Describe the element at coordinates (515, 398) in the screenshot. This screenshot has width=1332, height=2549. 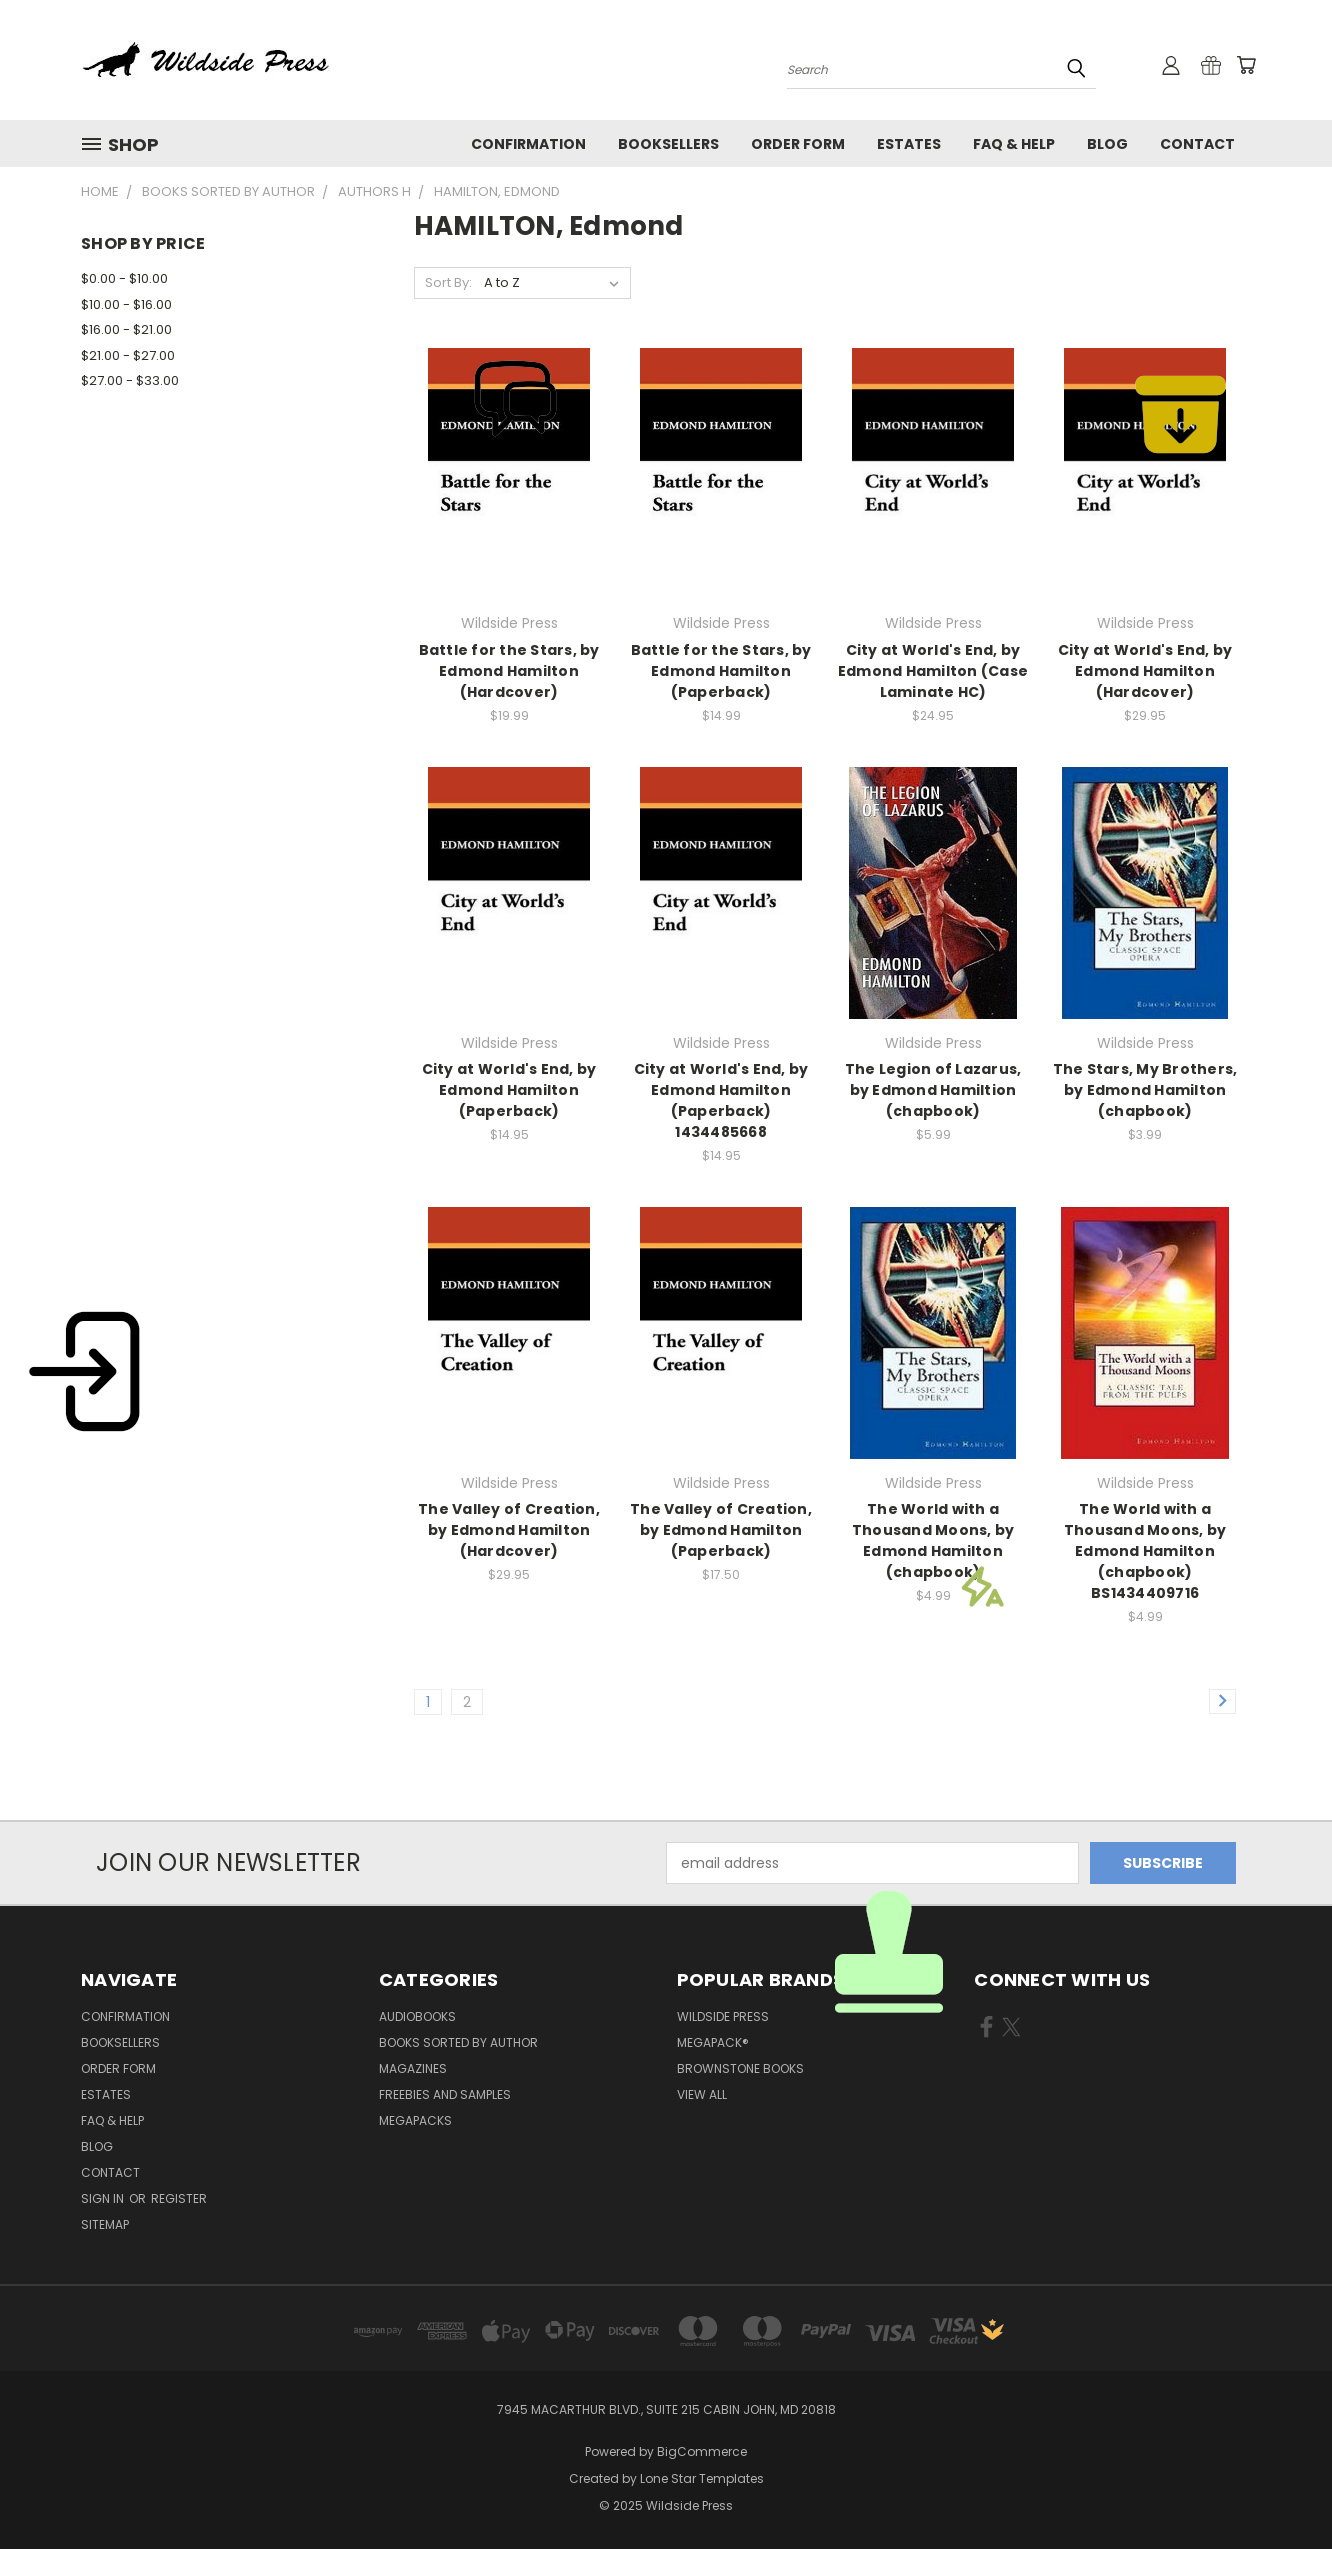
I see `open messaging or chat` at that location.